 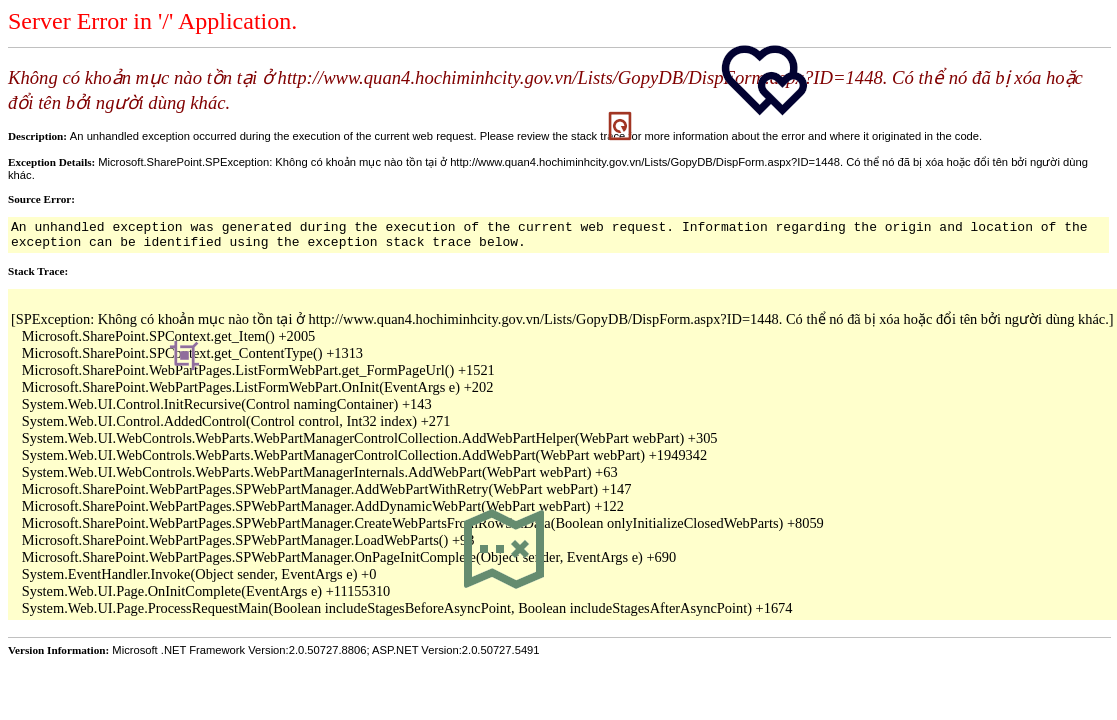 What do you see at coordinates (763, 79) in the screenshot?
I see `view liked or favorited items` at bounding box center [763, 79].